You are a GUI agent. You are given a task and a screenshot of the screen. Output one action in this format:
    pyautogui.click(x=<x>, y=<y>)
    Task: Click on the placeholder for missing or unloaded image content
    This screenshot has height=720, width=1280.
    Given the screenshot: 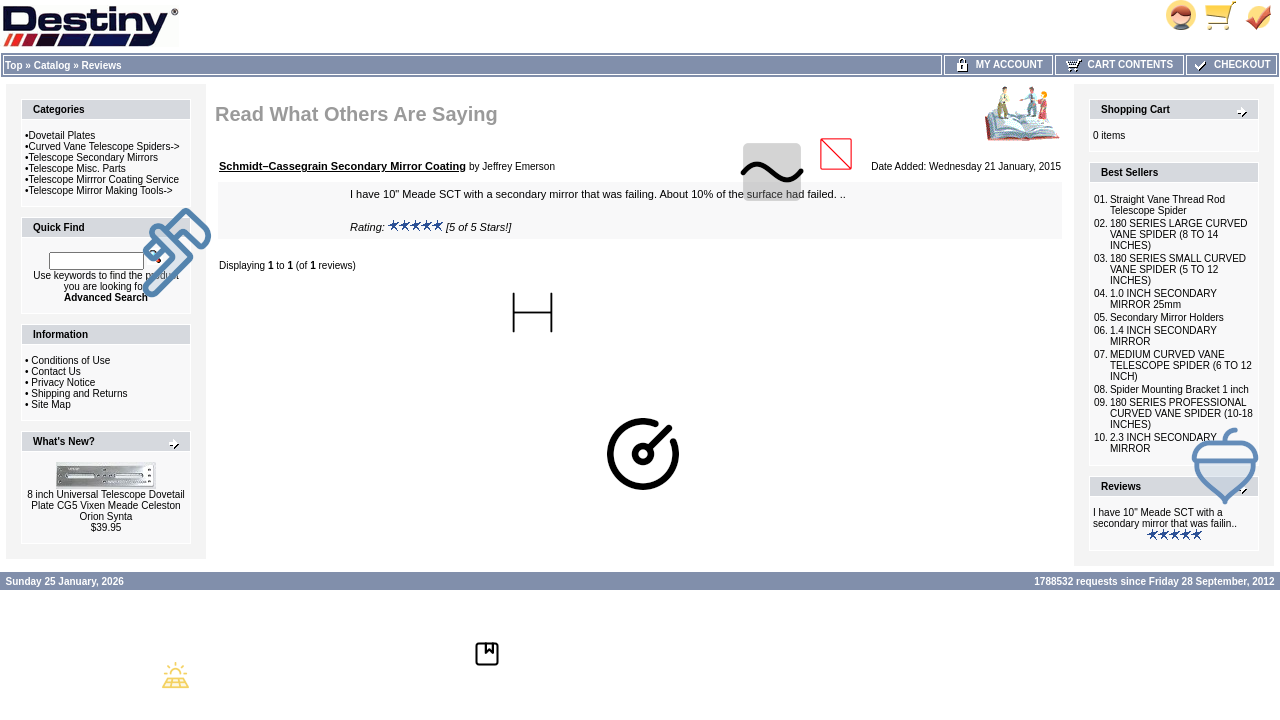 What is the action you would take?
    pyautogui.click(x=836, y=154)
    